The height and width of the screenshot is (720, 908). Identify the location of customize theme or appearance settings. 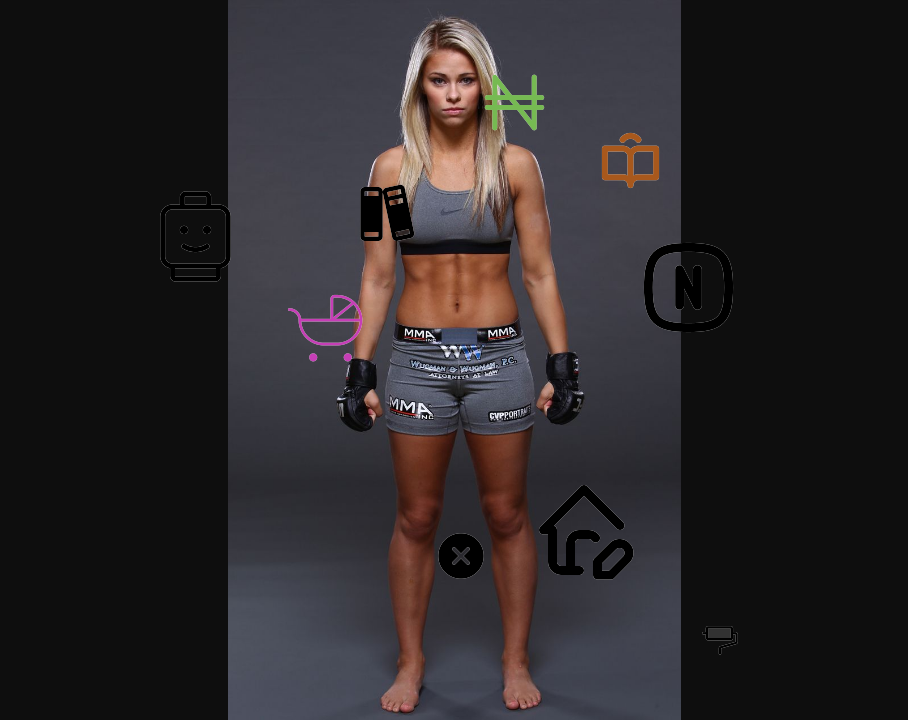
(720, 638).